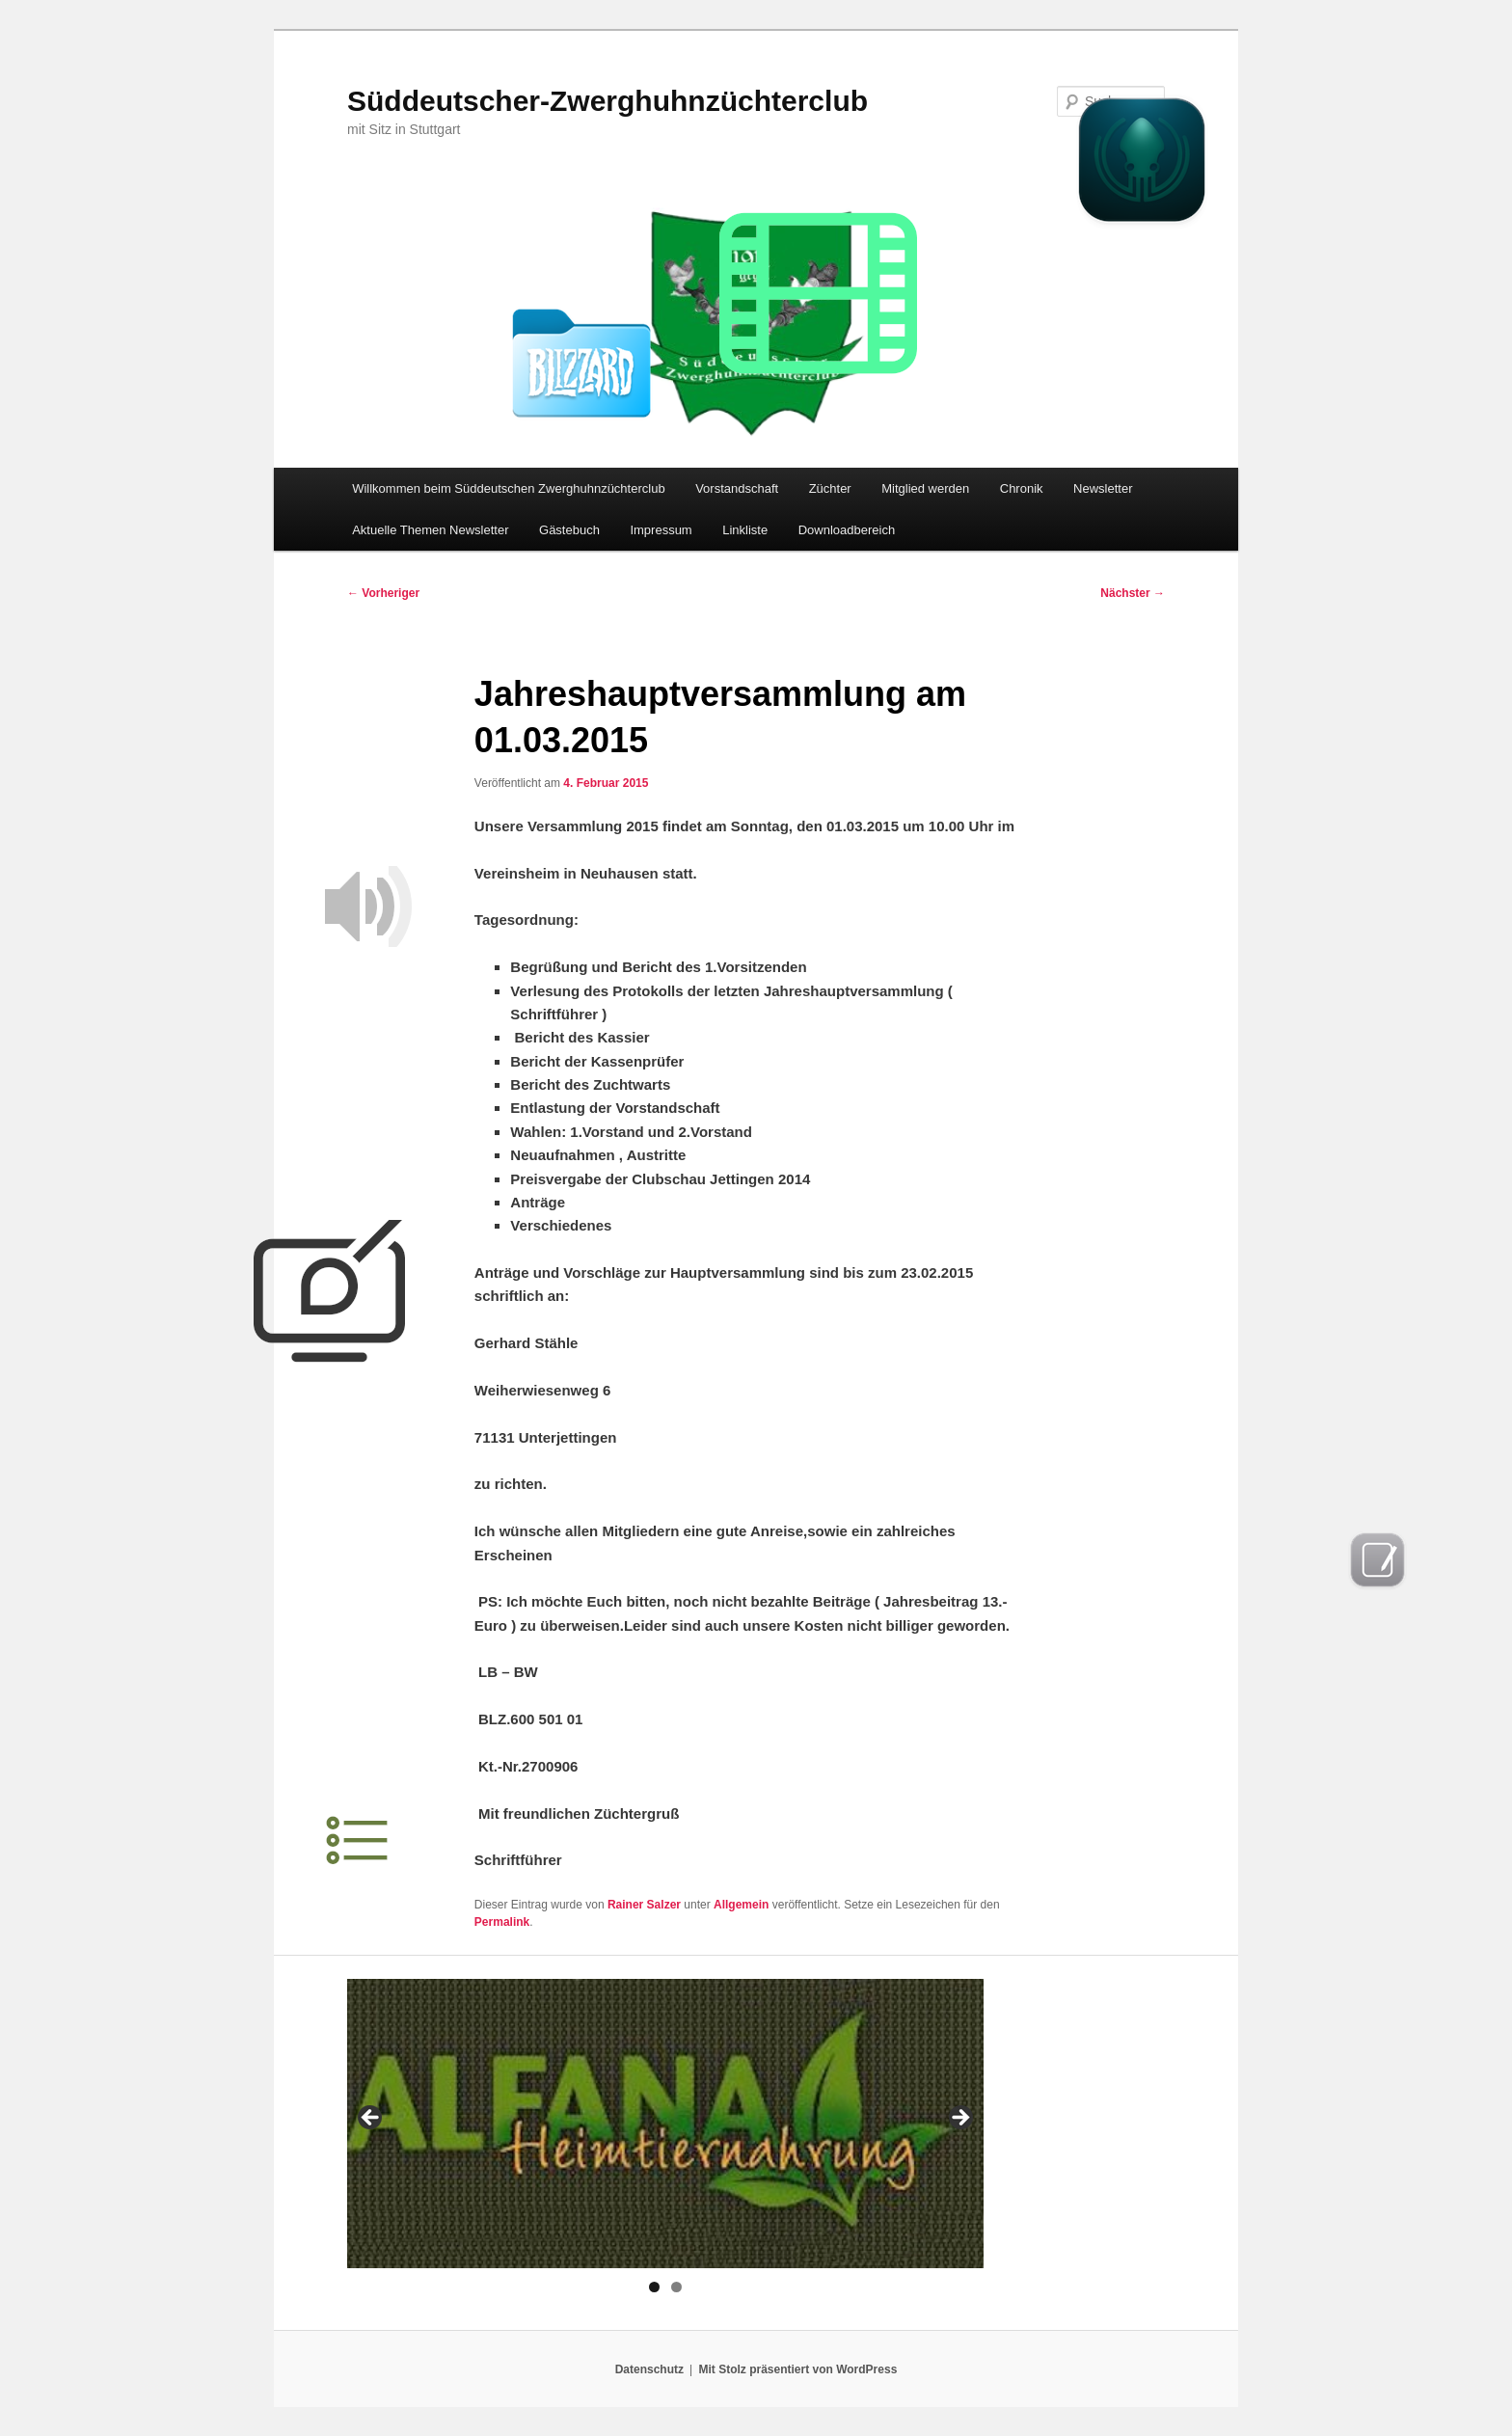 The height and width of the screenshot is (2436, 1512). I want to click on indicates medium volume level, so click(371, 907).